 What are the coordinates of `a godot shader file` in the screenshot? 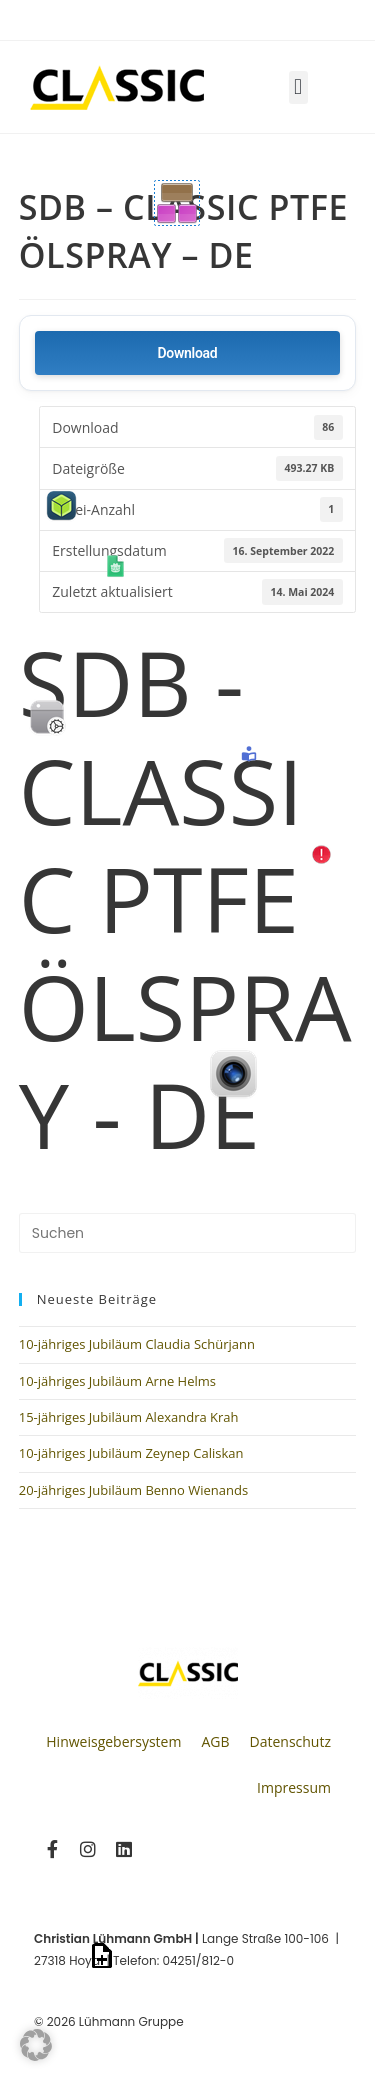 It's located at (115, 566).